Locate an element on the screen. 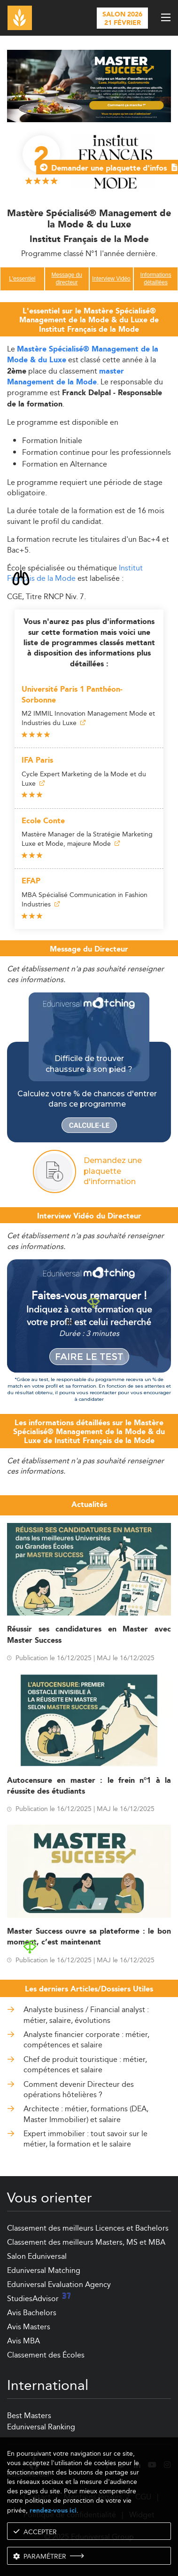 The image size is (178, 2576). indicates item number 62 in a list or sequence is located at coordinates (70, 1322).